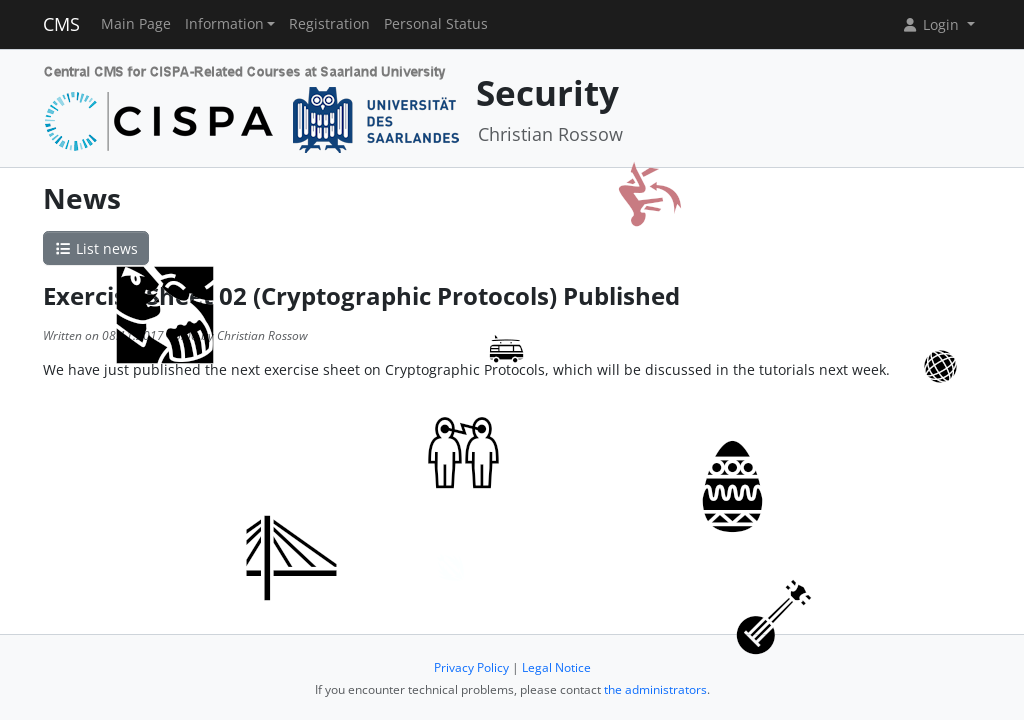 The image size is (1024, 720). I want to click on indicates a swift or speed-enhanced attack ability, so click(450, 567).